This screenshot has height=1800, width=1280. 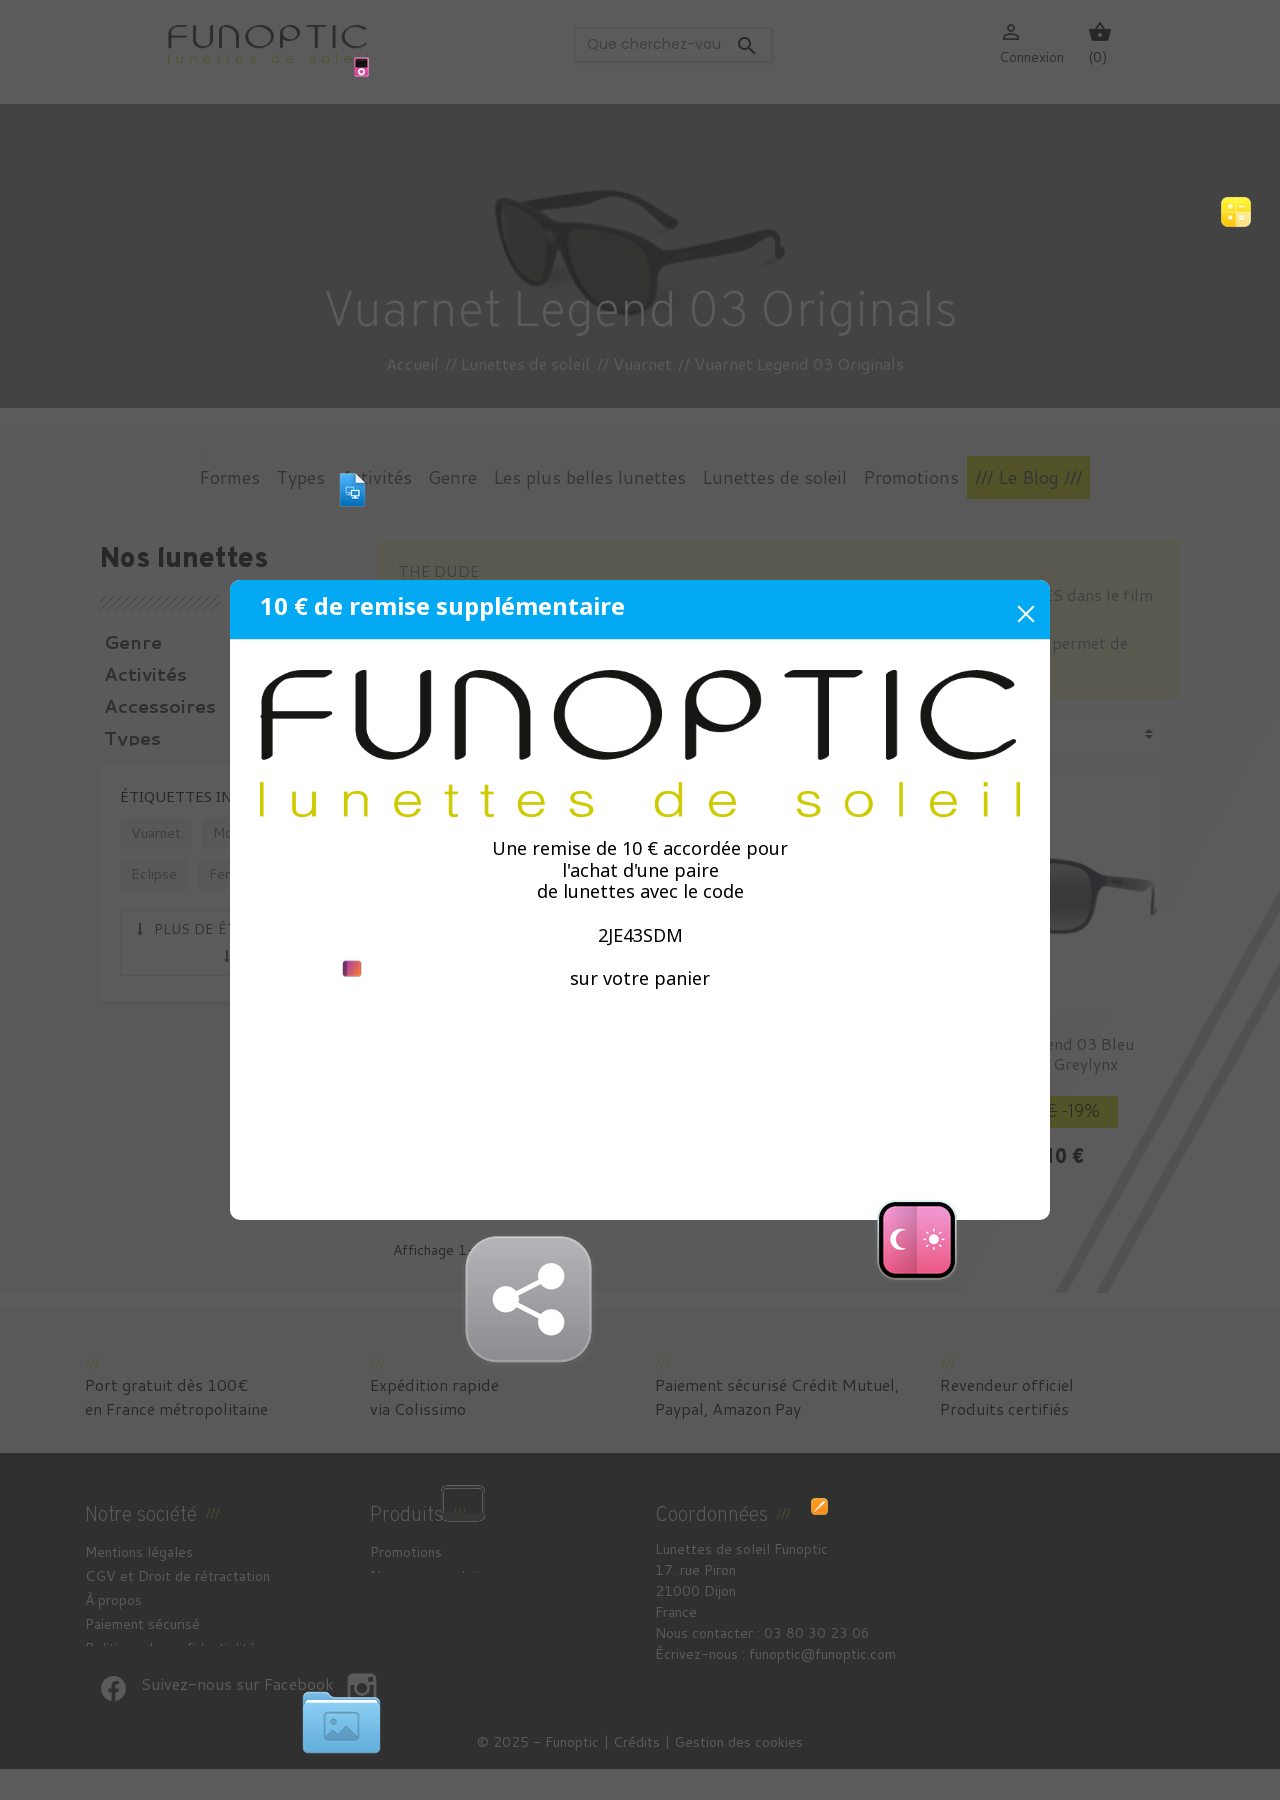 What do you see at coordinates (819, 1506) in the screenshot?
I see `open LibreOffice Impress presentation software` at bounding box center [819, 1506].